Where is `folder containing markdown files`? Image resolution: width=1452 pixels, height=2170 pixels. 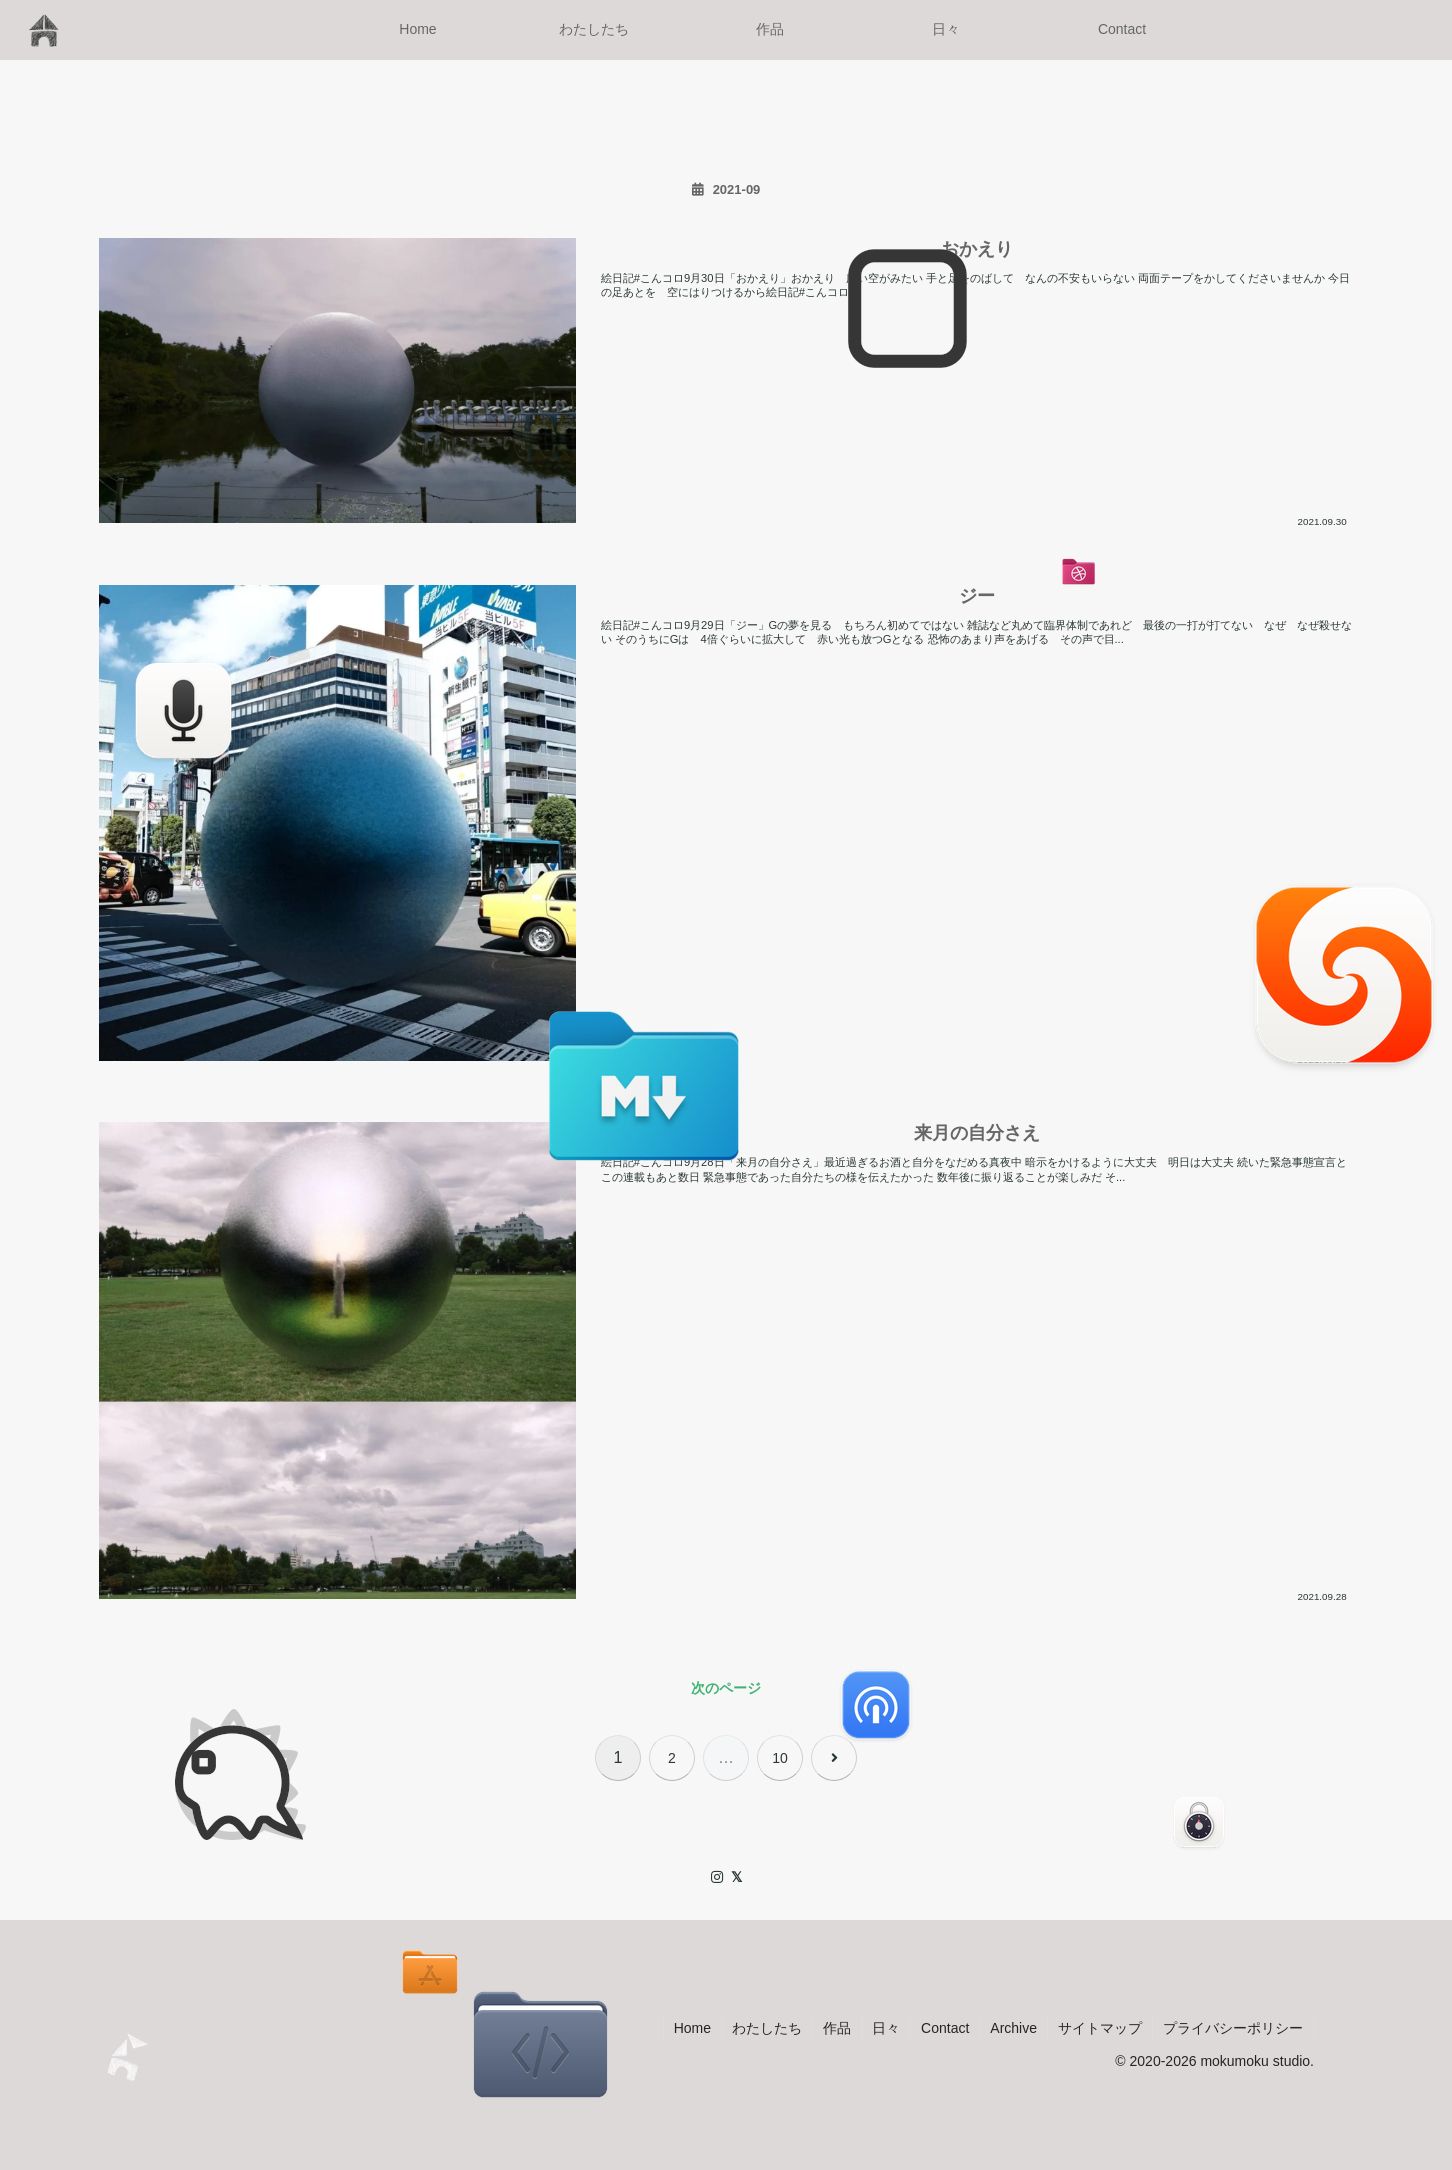 folder containing markdown files is located at coordinates (643, 1091).